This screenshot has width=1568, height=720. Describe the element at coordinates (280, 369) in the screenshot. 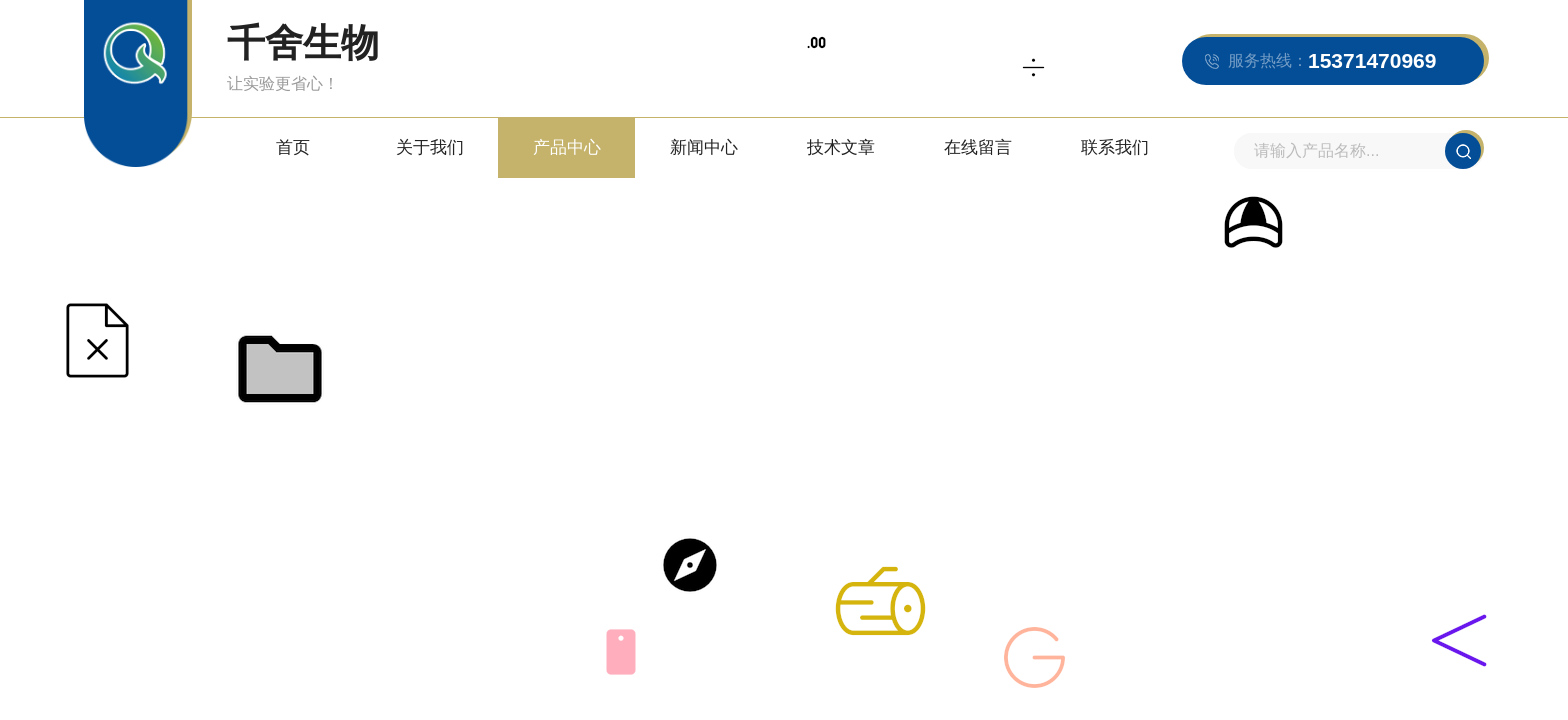

I see `access files and documents` at that location.